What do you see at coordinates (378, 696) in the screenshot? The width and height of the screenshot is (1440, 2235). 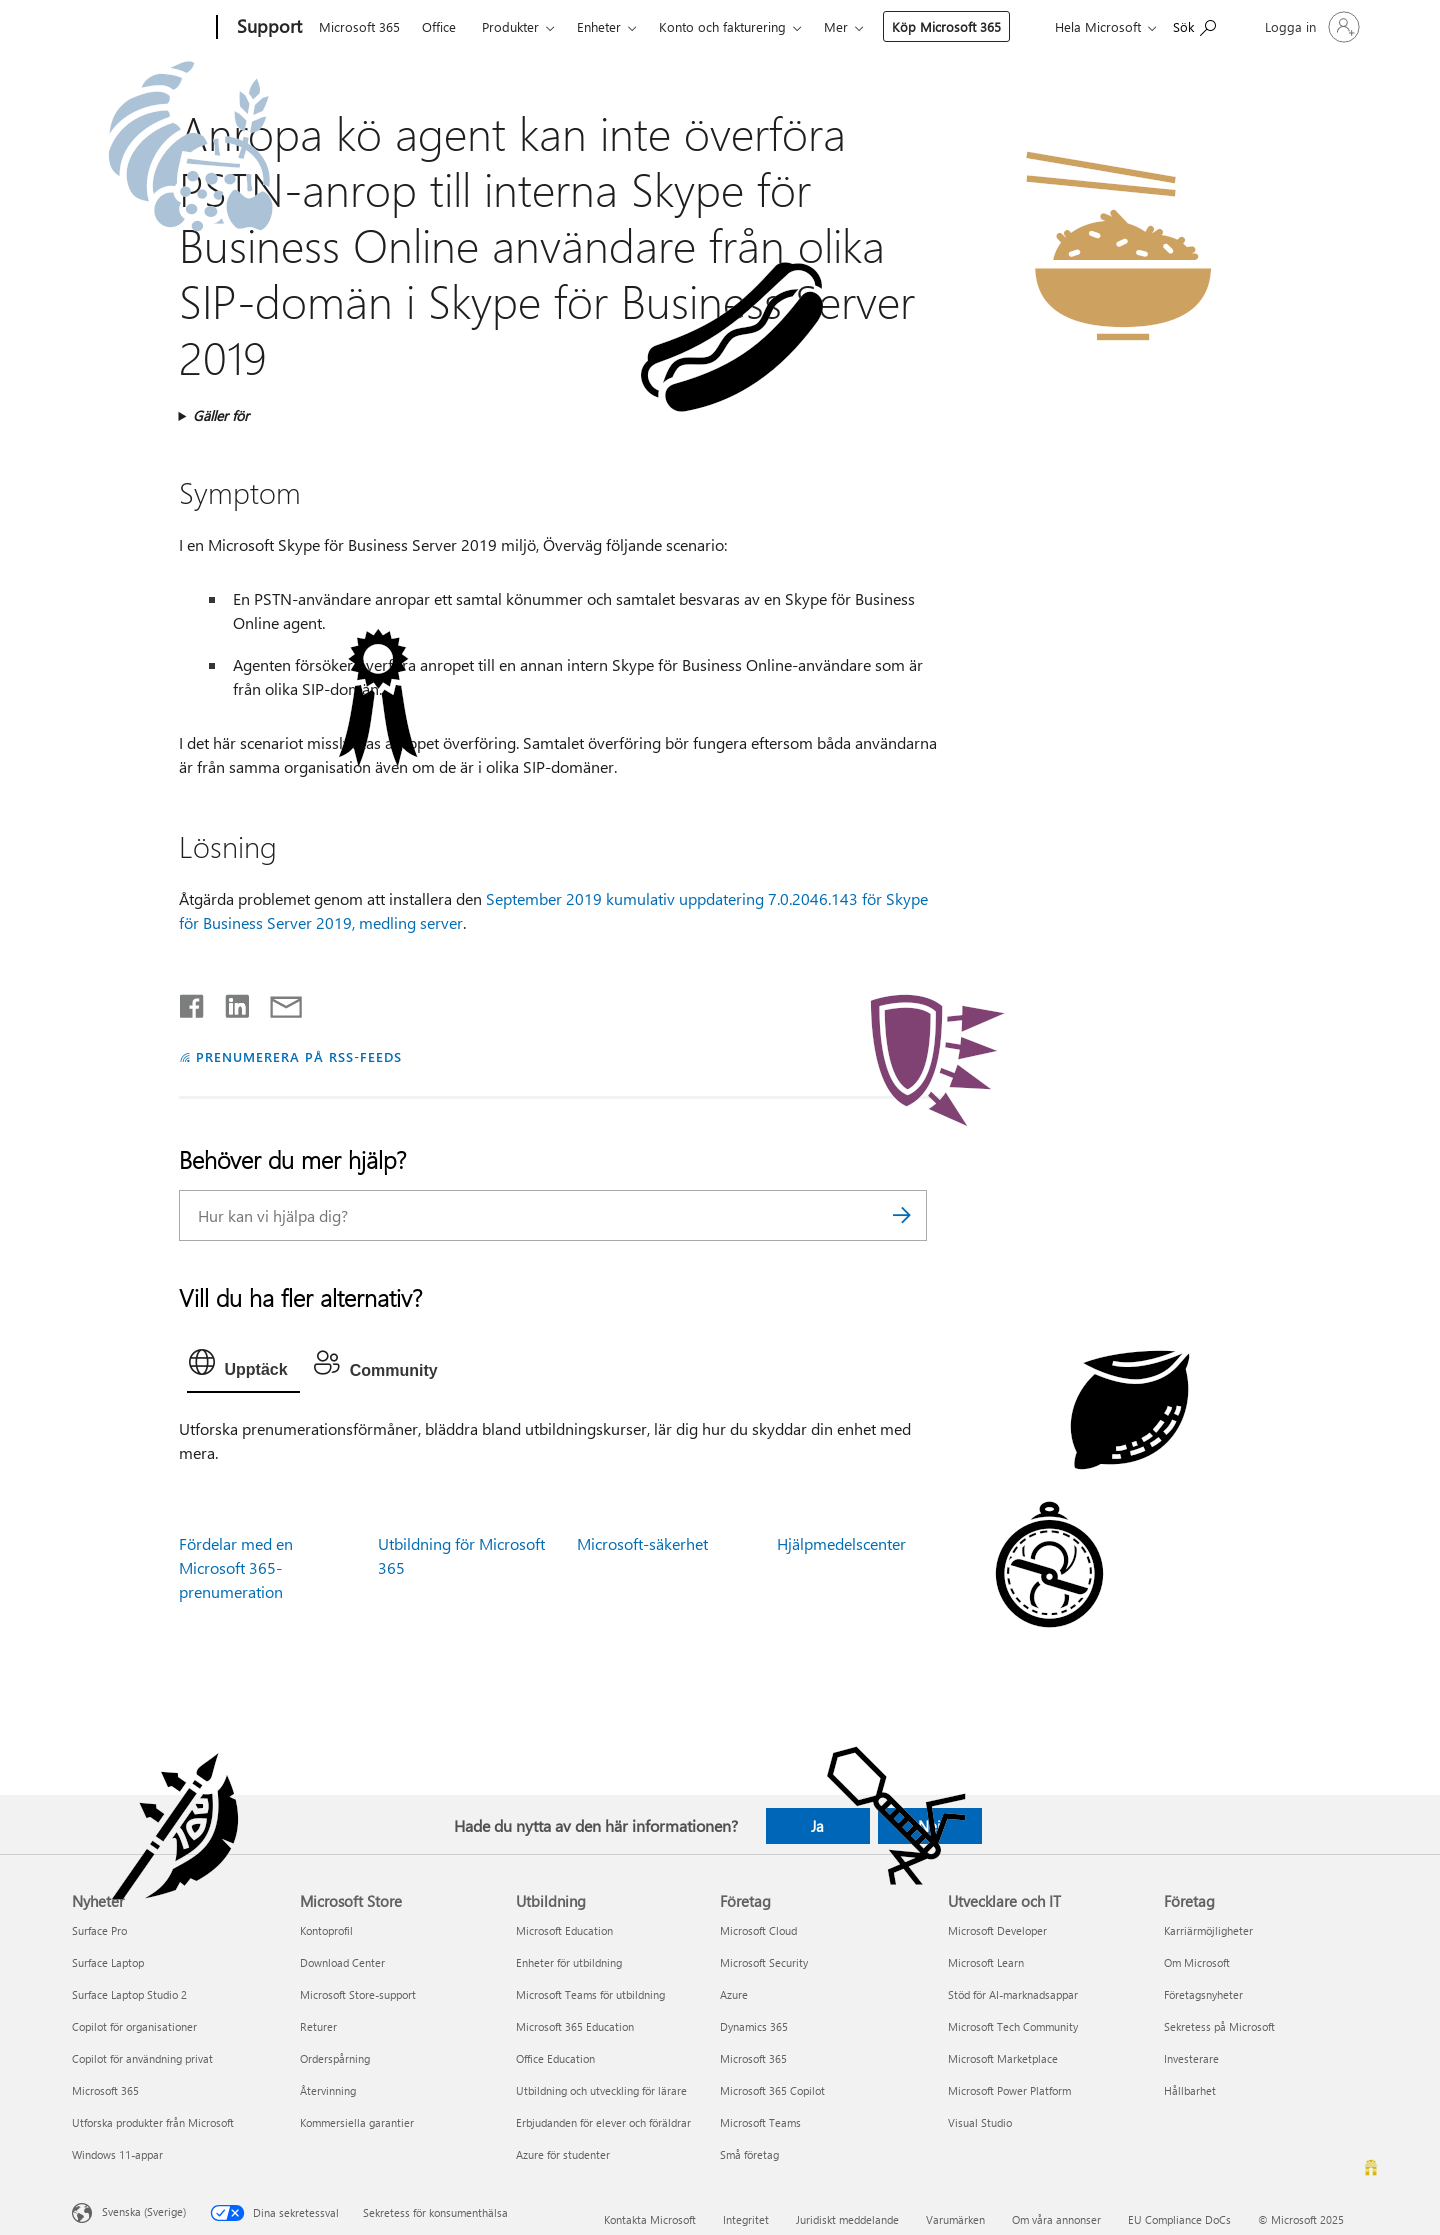 I see `view achievements or awards` at bounding box center [378, 696].